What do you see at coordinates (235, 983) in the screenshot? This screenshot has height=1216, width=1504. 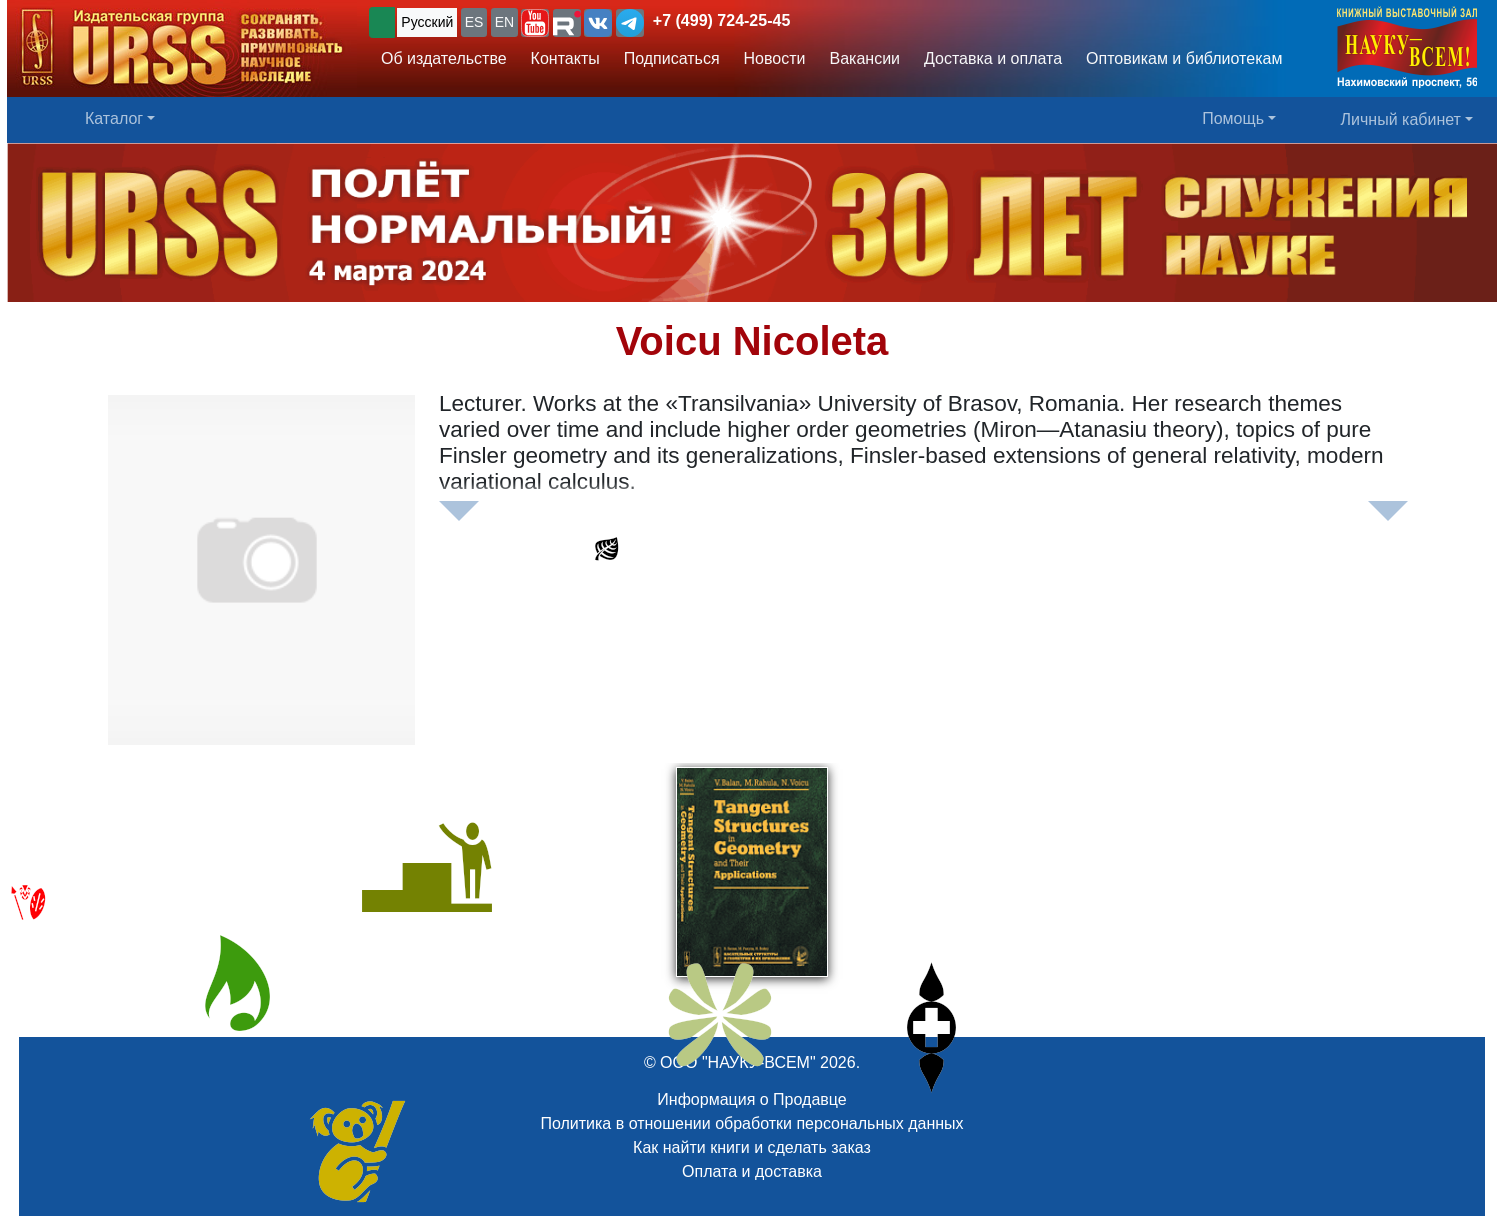 I see `toggle light or illumination in-game` at bounding box center [235, 983].